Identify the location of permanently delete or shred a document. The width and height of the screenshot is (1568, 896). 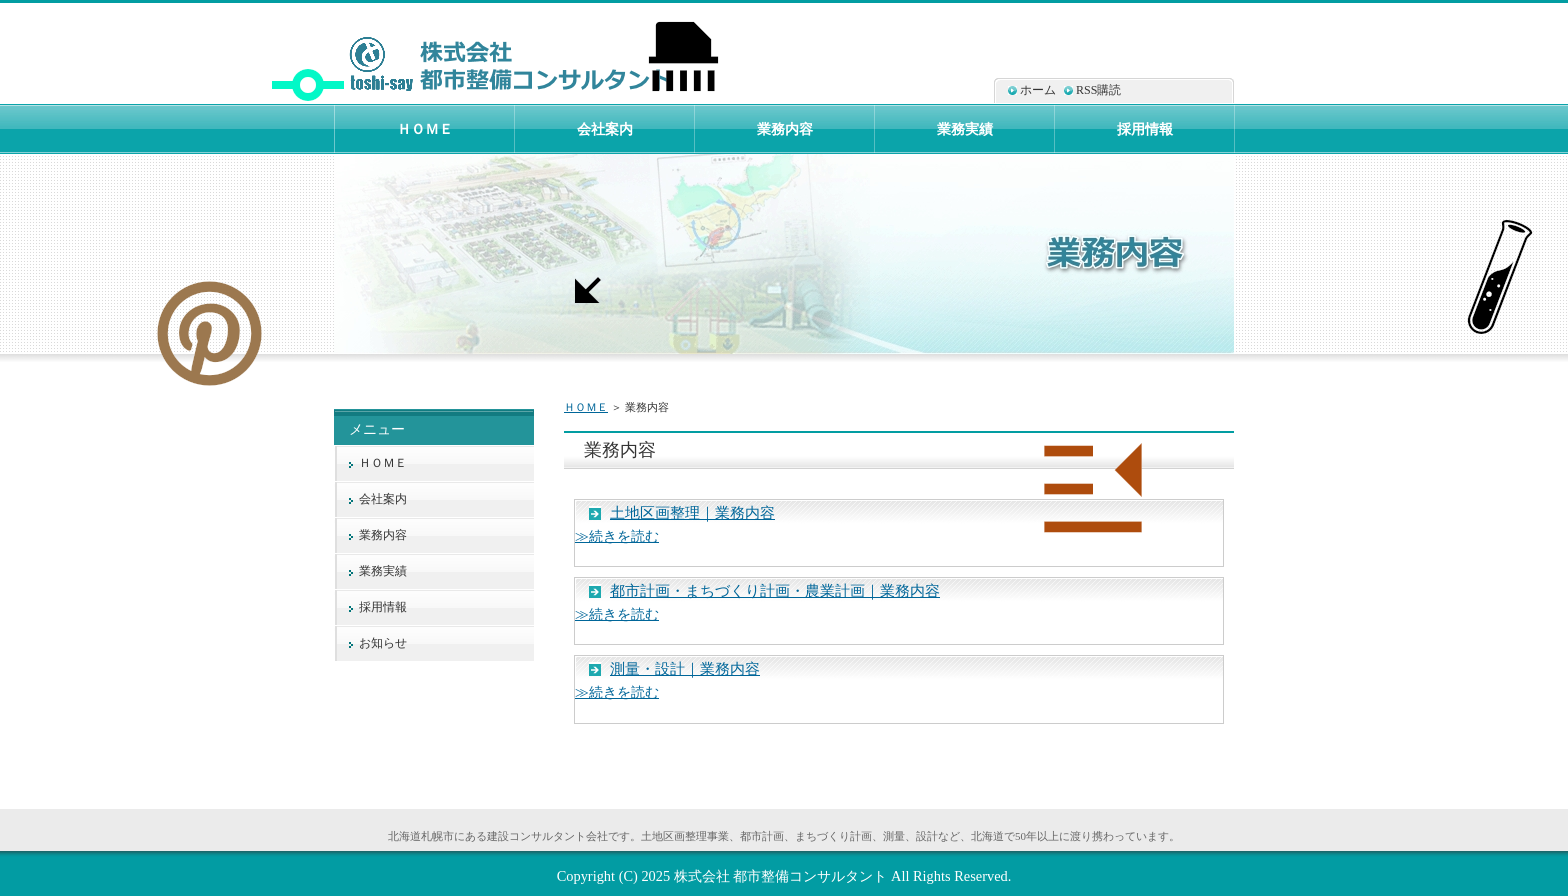
(683, 56).